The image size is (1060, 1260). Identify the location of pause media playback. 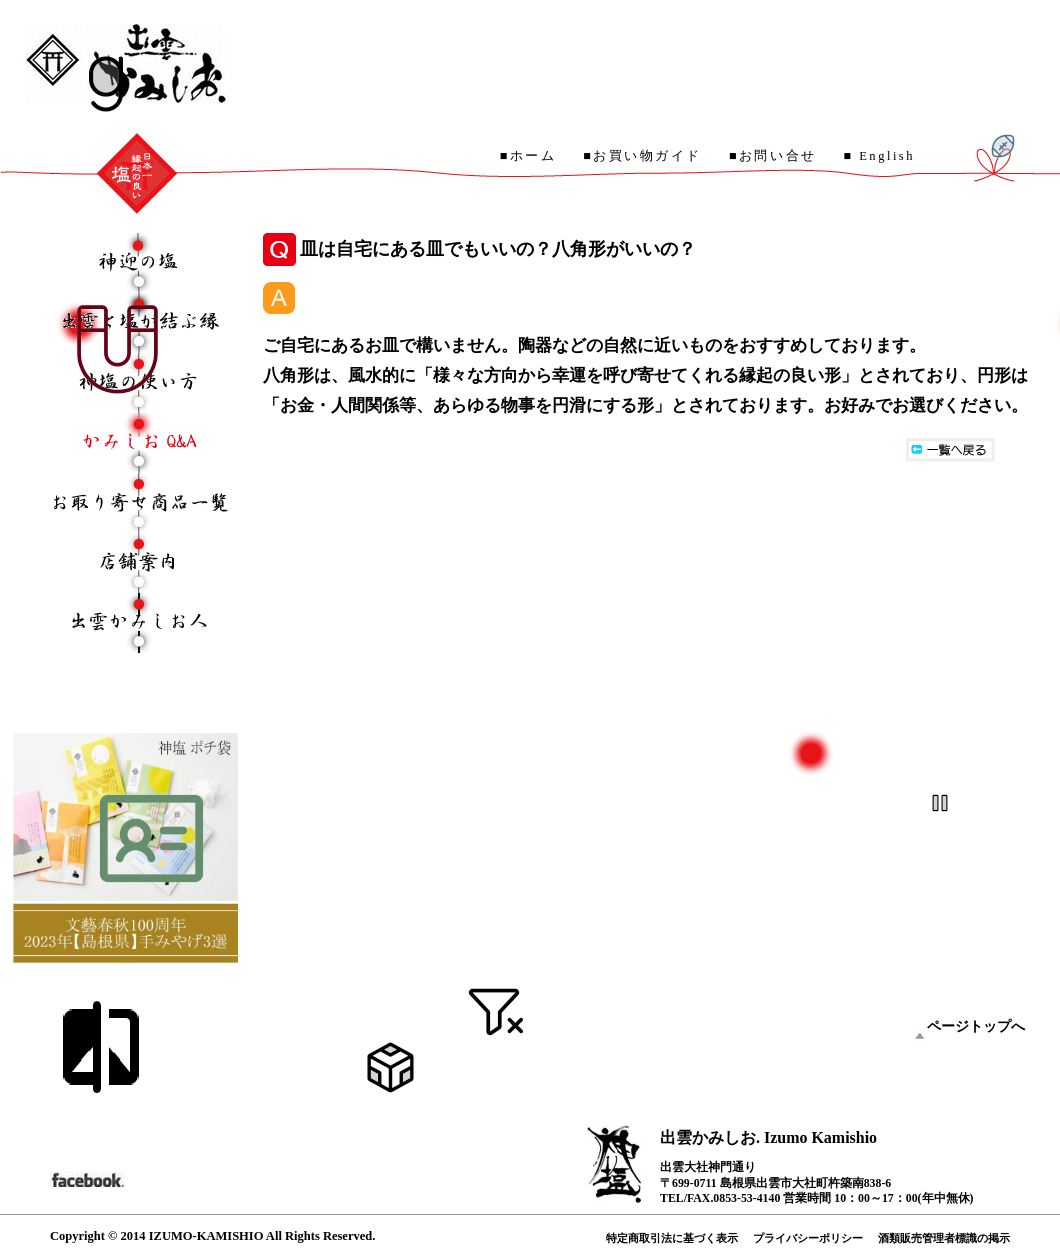
(940, 803).